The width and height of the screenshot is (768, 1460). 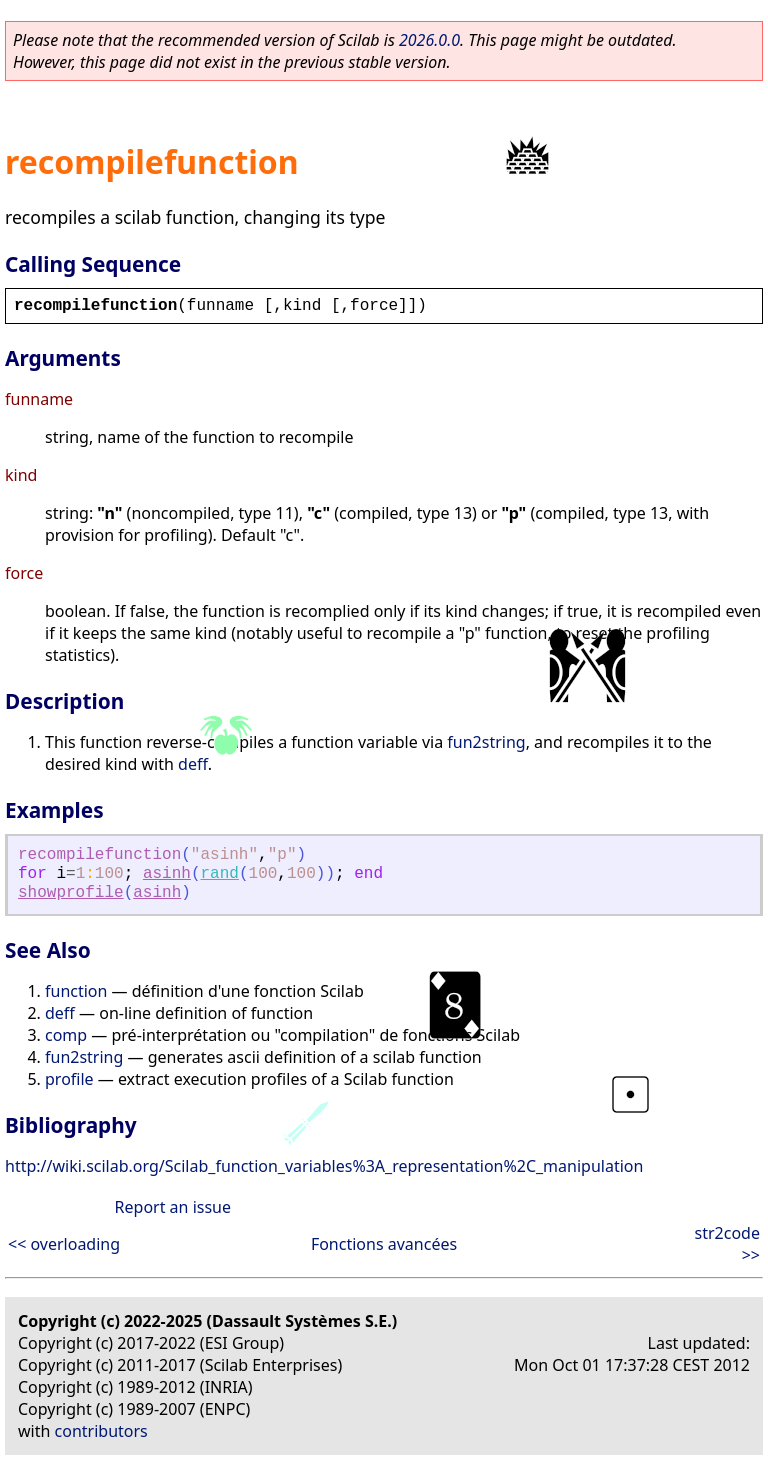 I want to click on guards or sentries protecting an area, so click(x=587, y=664).